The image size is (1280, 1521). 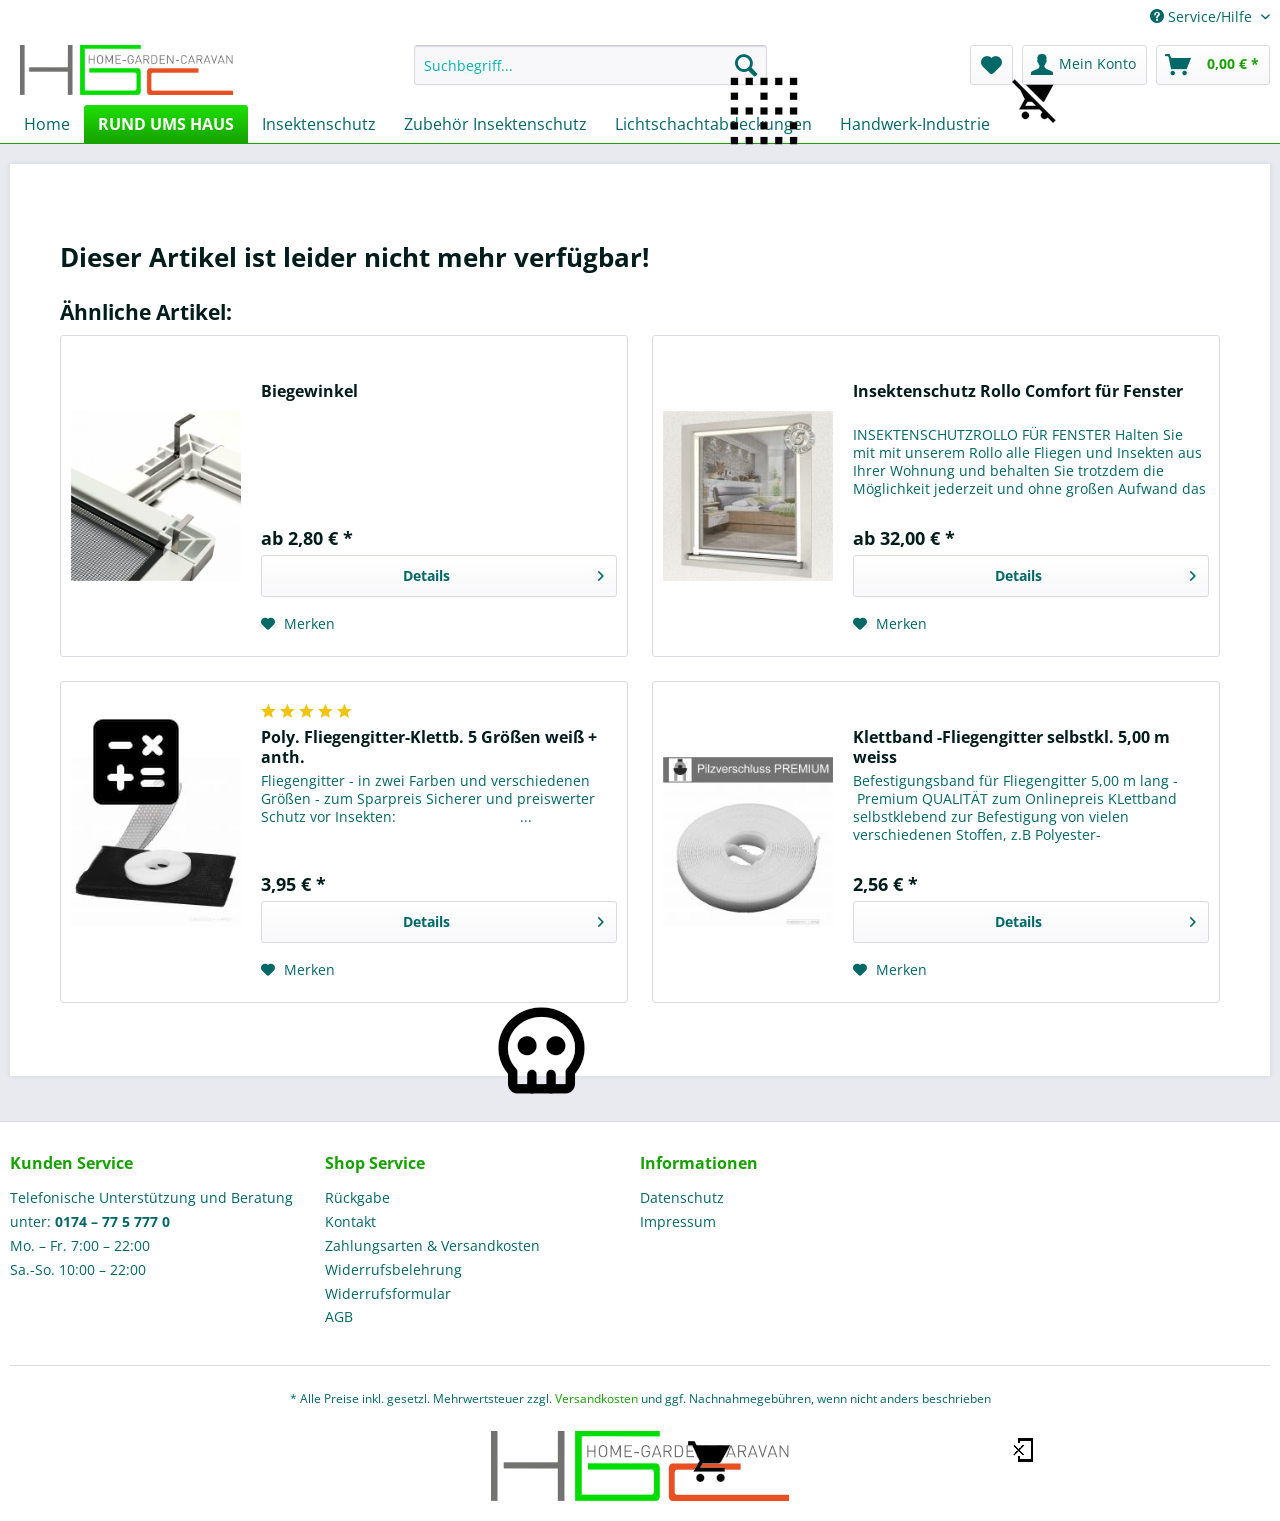 What do you see at coordinates (1035, 100) in the screenshot?
I see `remove item from shopping cart` at bounding box center [1035, 100].